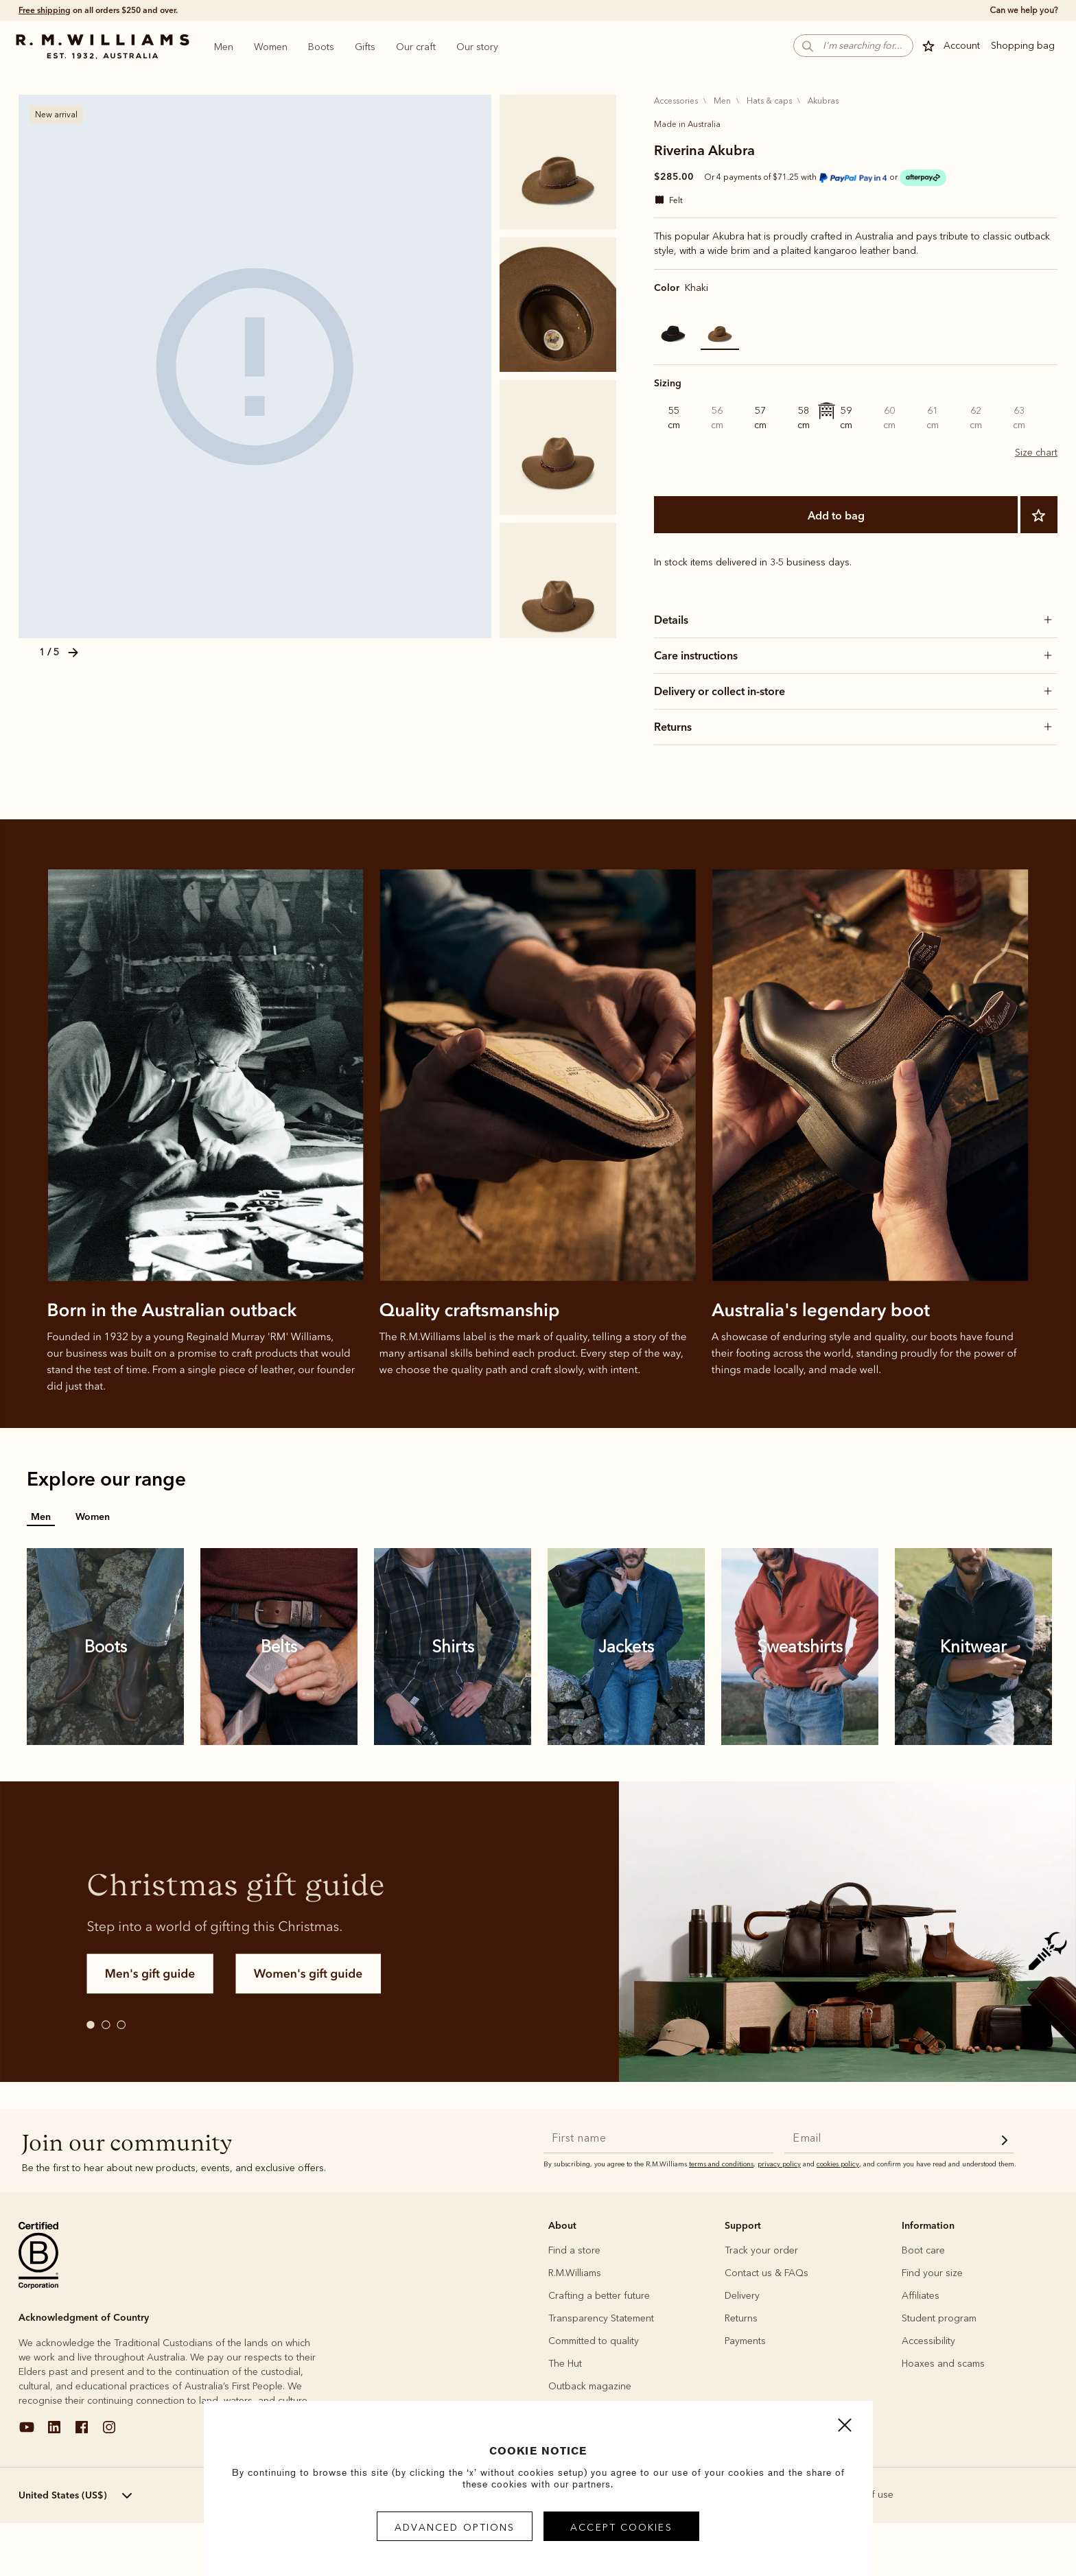 This screenshot has width=1076, height=2576. Describe the element at coordinates (1048, 1951) in the screenshot. I see `cast a lunar or night-themed spell` at that location.